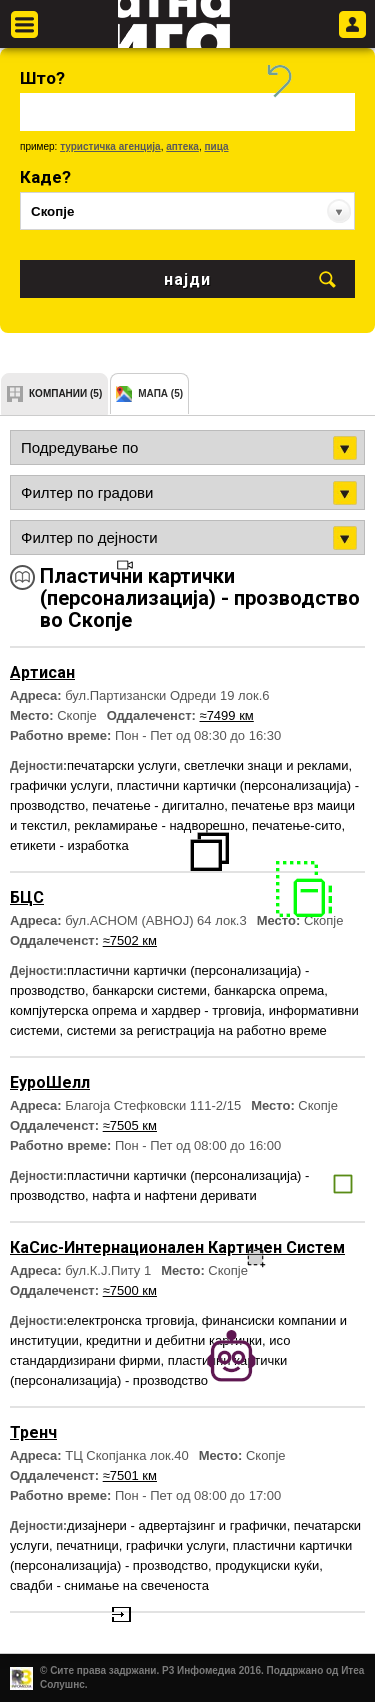  What do you see at coordinates (304, 889) in the screenshot?
I see `create a new notebook from template` at bounding box center [304, 889].